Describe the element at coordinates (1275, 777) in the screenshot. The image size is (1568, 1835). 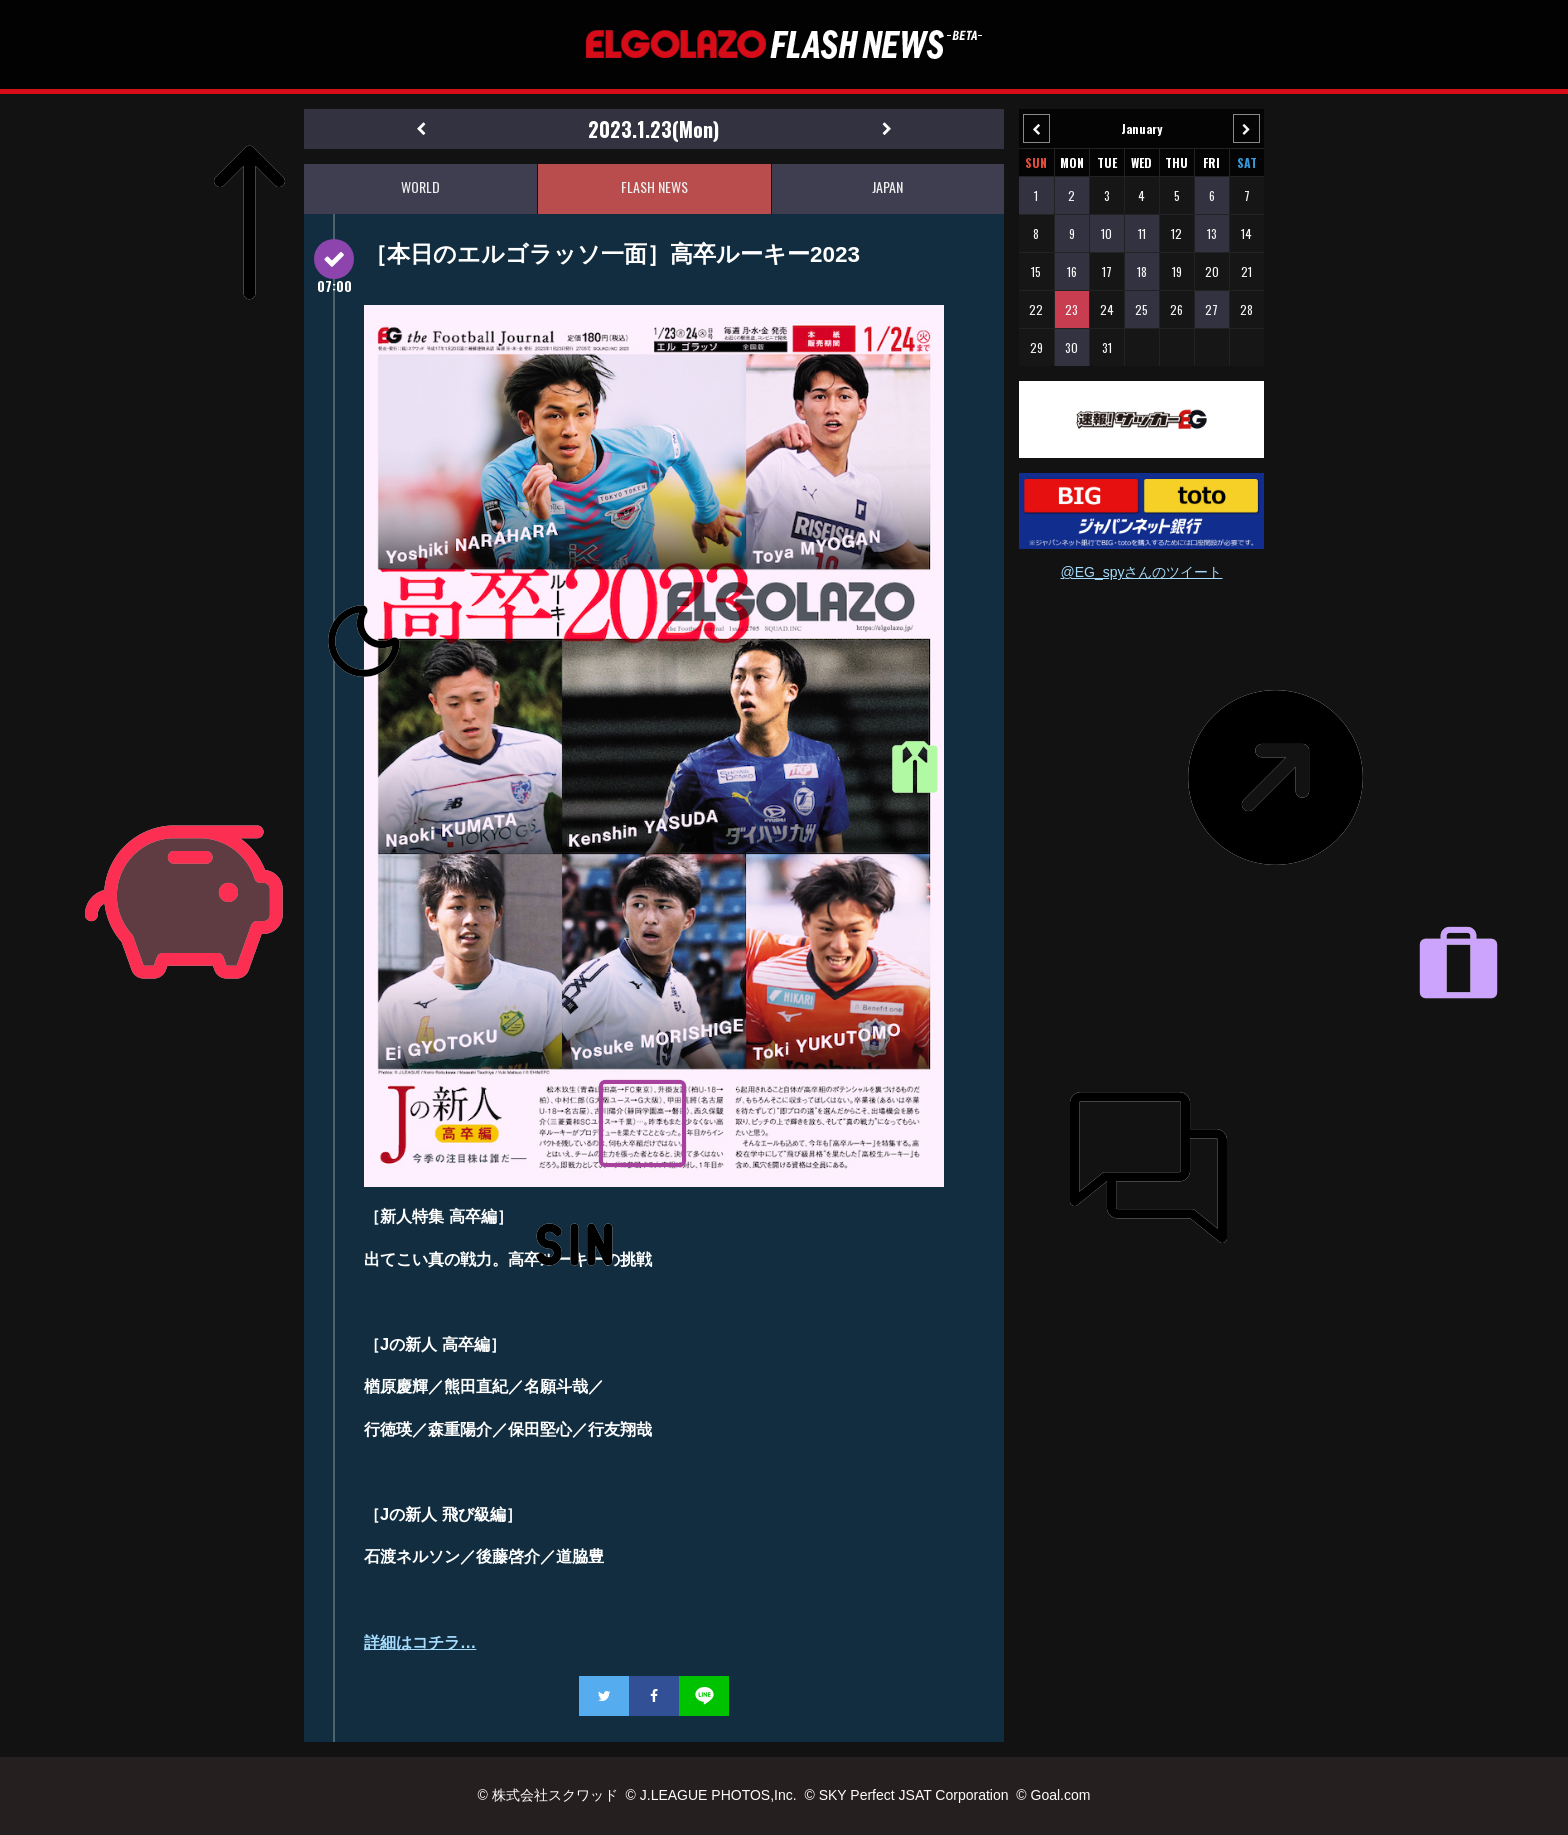
I see `open link in new tab or window` at that location.